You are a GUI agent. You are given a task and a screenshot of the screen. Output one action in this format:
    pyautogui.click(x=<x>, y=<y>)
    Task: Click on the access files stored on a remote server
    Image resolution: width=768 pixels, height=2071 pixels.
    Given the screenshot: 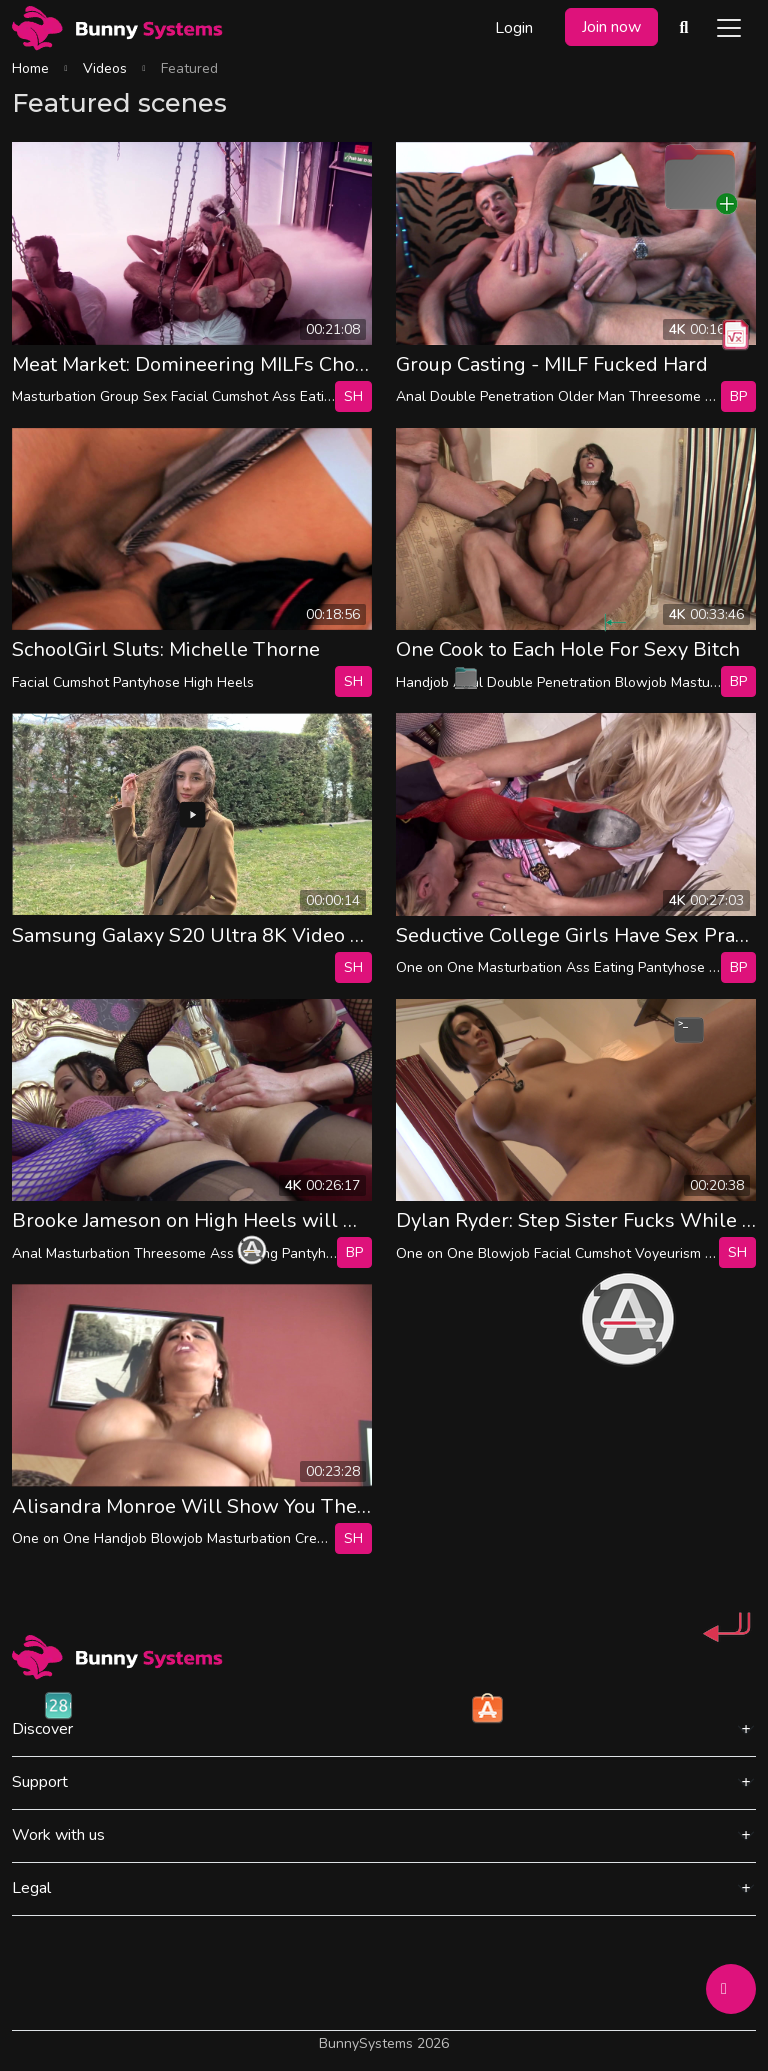 What is the action you would take?
    pyautogui.click(x=466, y=678)
    